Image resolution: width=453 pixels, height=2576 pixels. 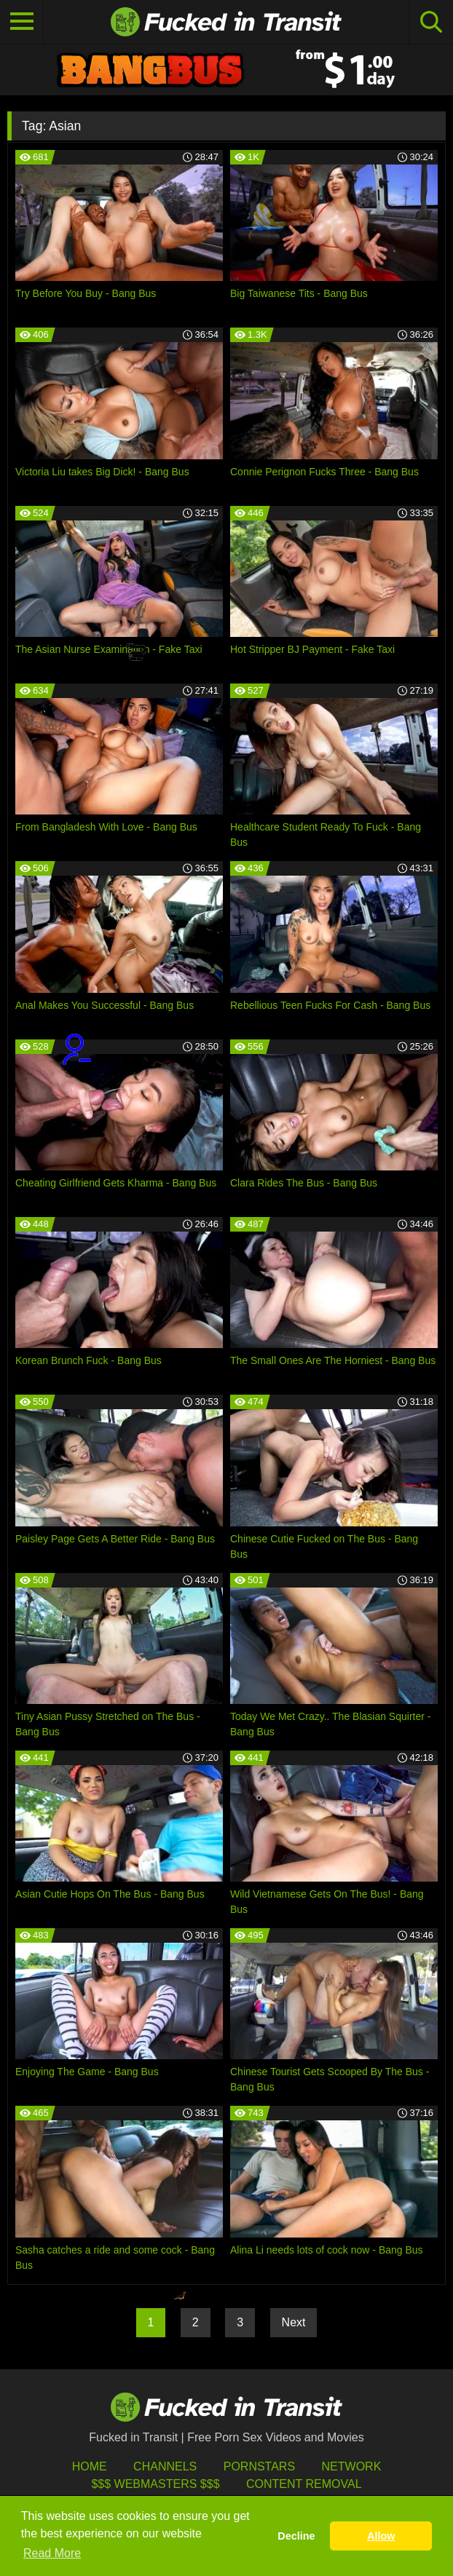 I want to click on pyscaffold python project scaffolding tool logo, so click(x=136, y=652).